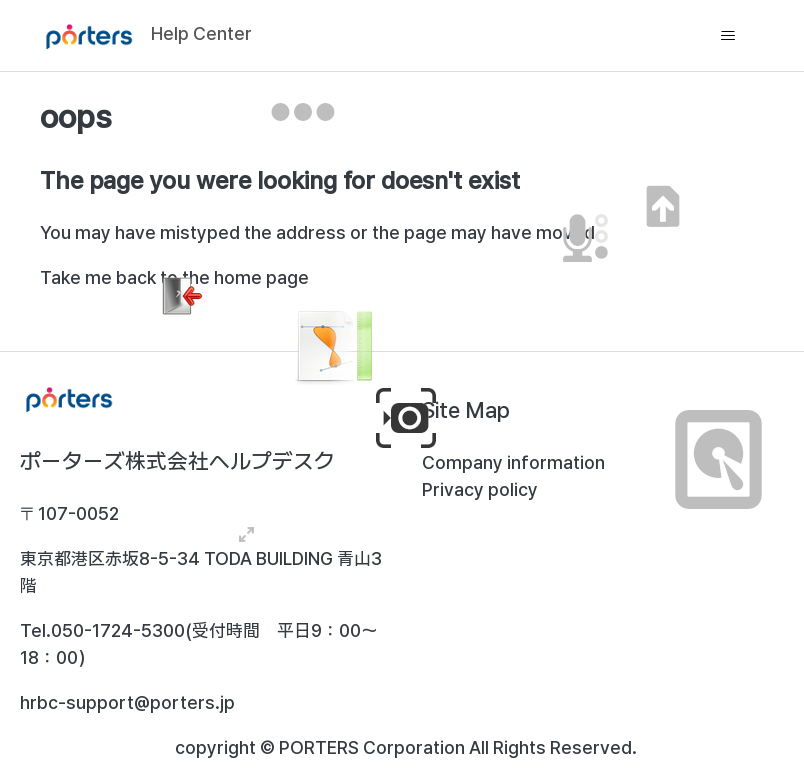  I want to click on exit or close the application, so click(182, 296).